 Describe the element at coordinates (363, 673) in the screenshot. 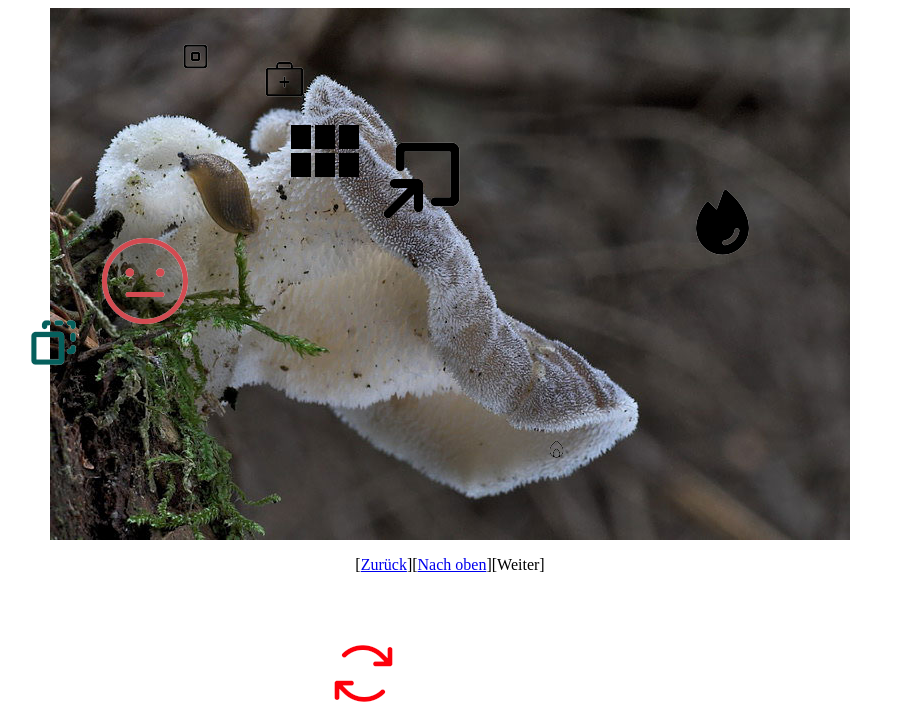

I see `refresh or reload content` at that location.